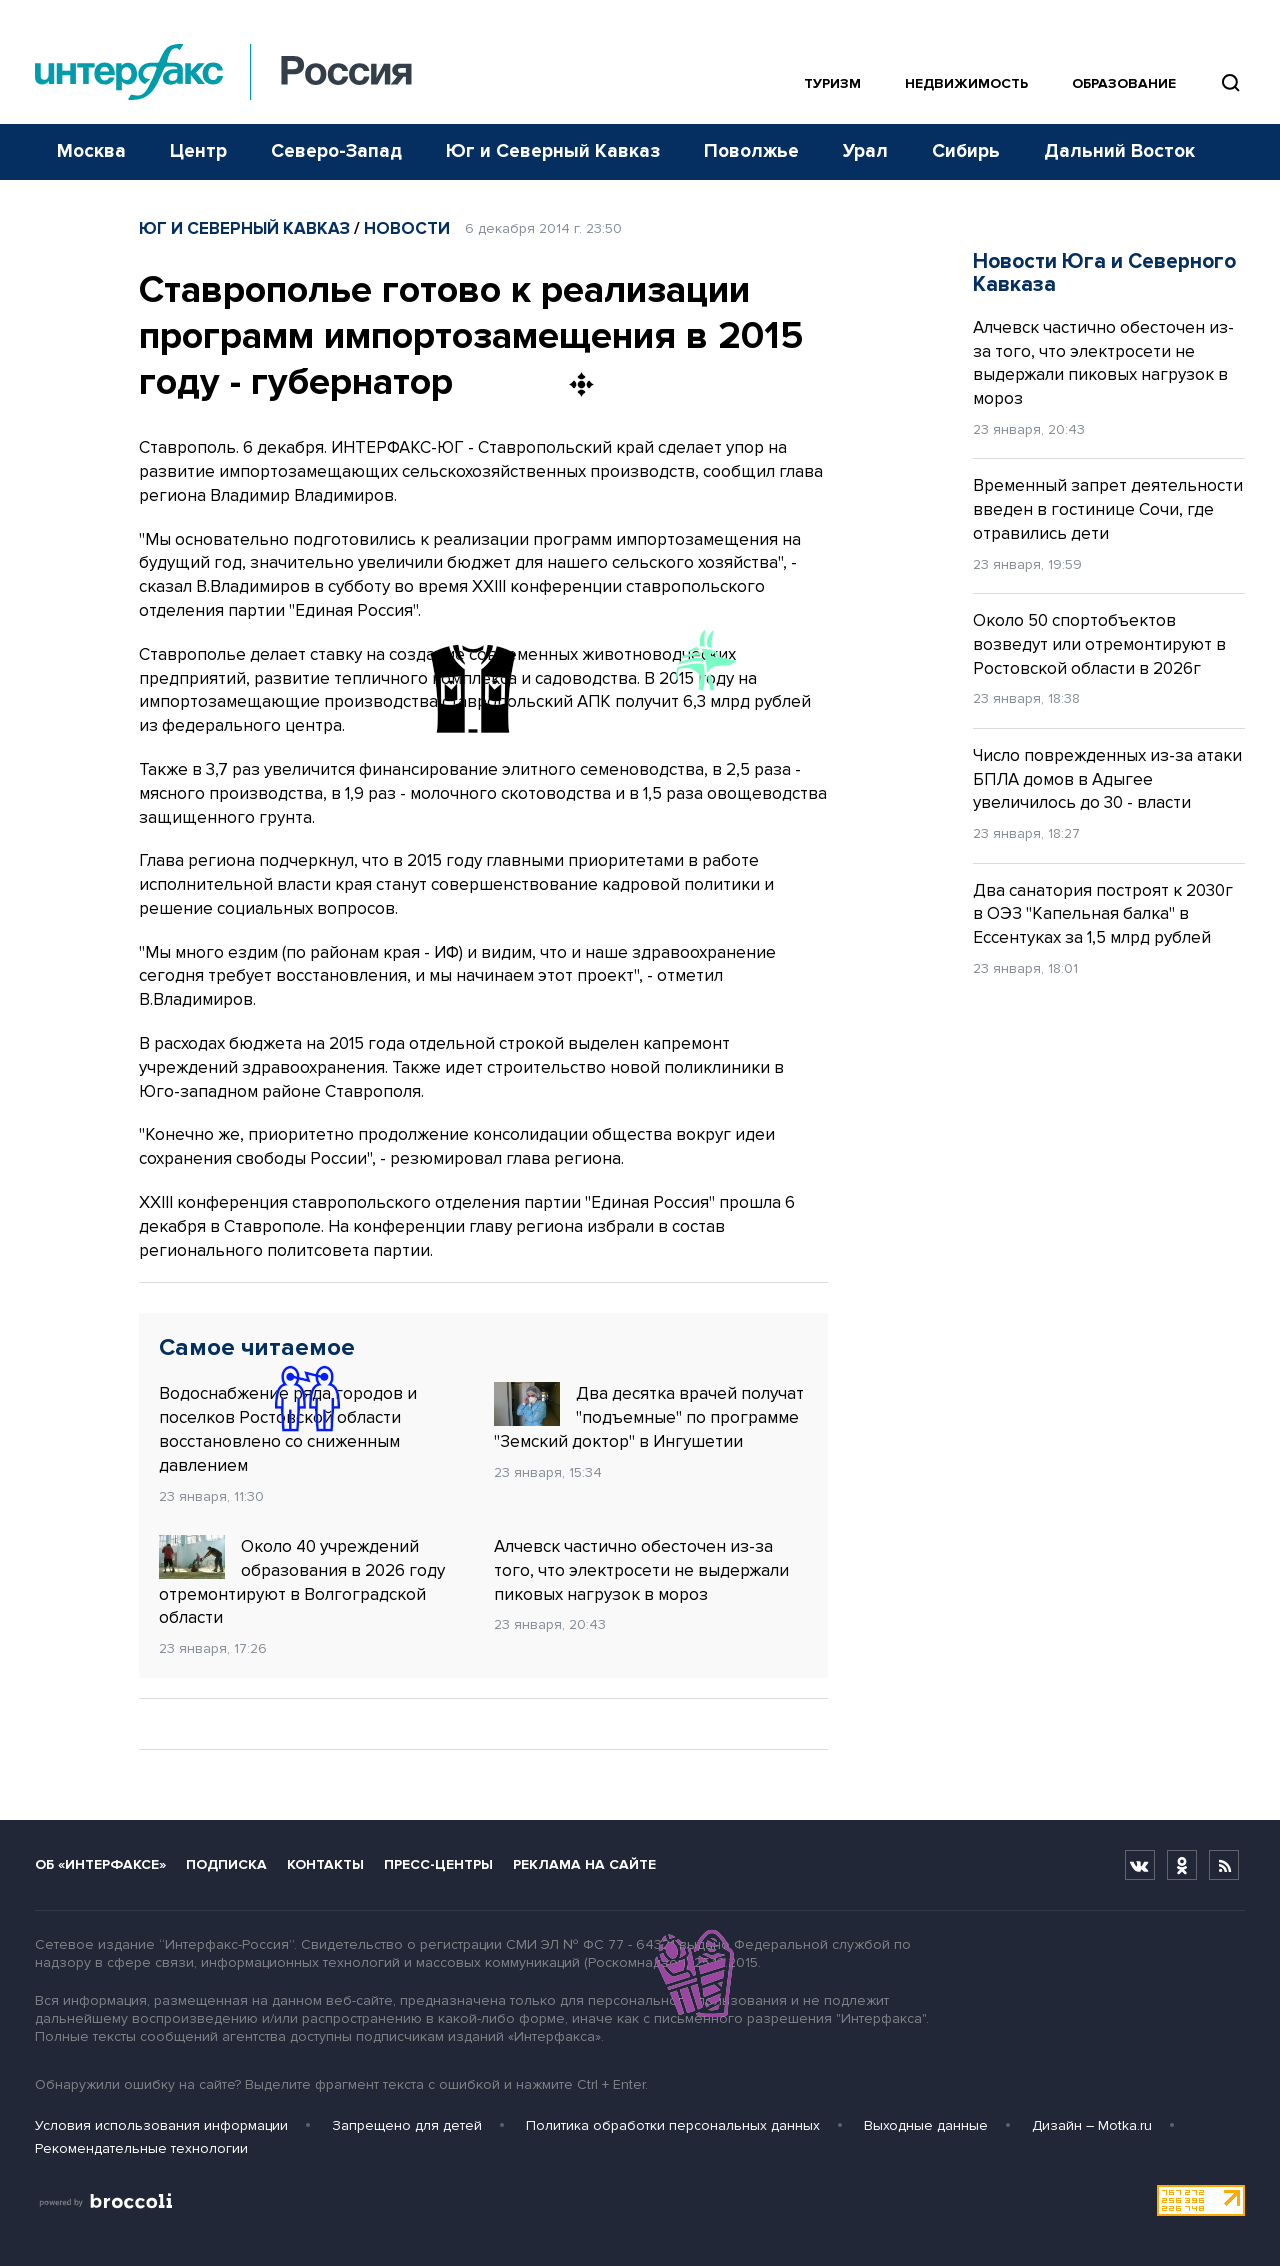 The height and width of the screenshot is (2266, 1280). Describe the element at coordinates (473, 686) in the screenshot. I see `select sleeveless jacket for character outfit` at that location.